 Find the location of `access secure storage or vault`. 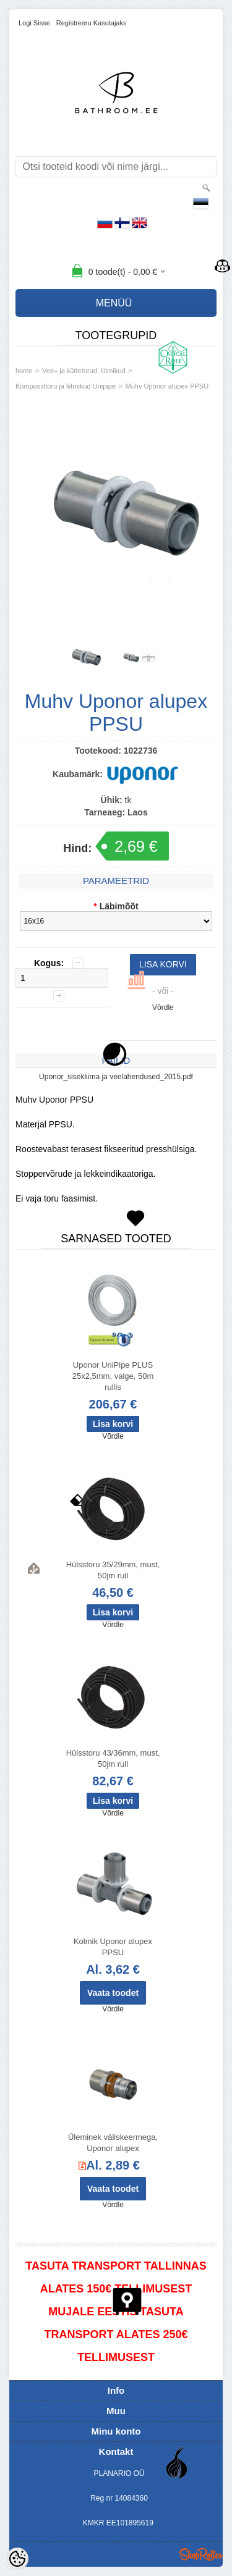

access secure storage or vault is located at coordinates (127, 2300).